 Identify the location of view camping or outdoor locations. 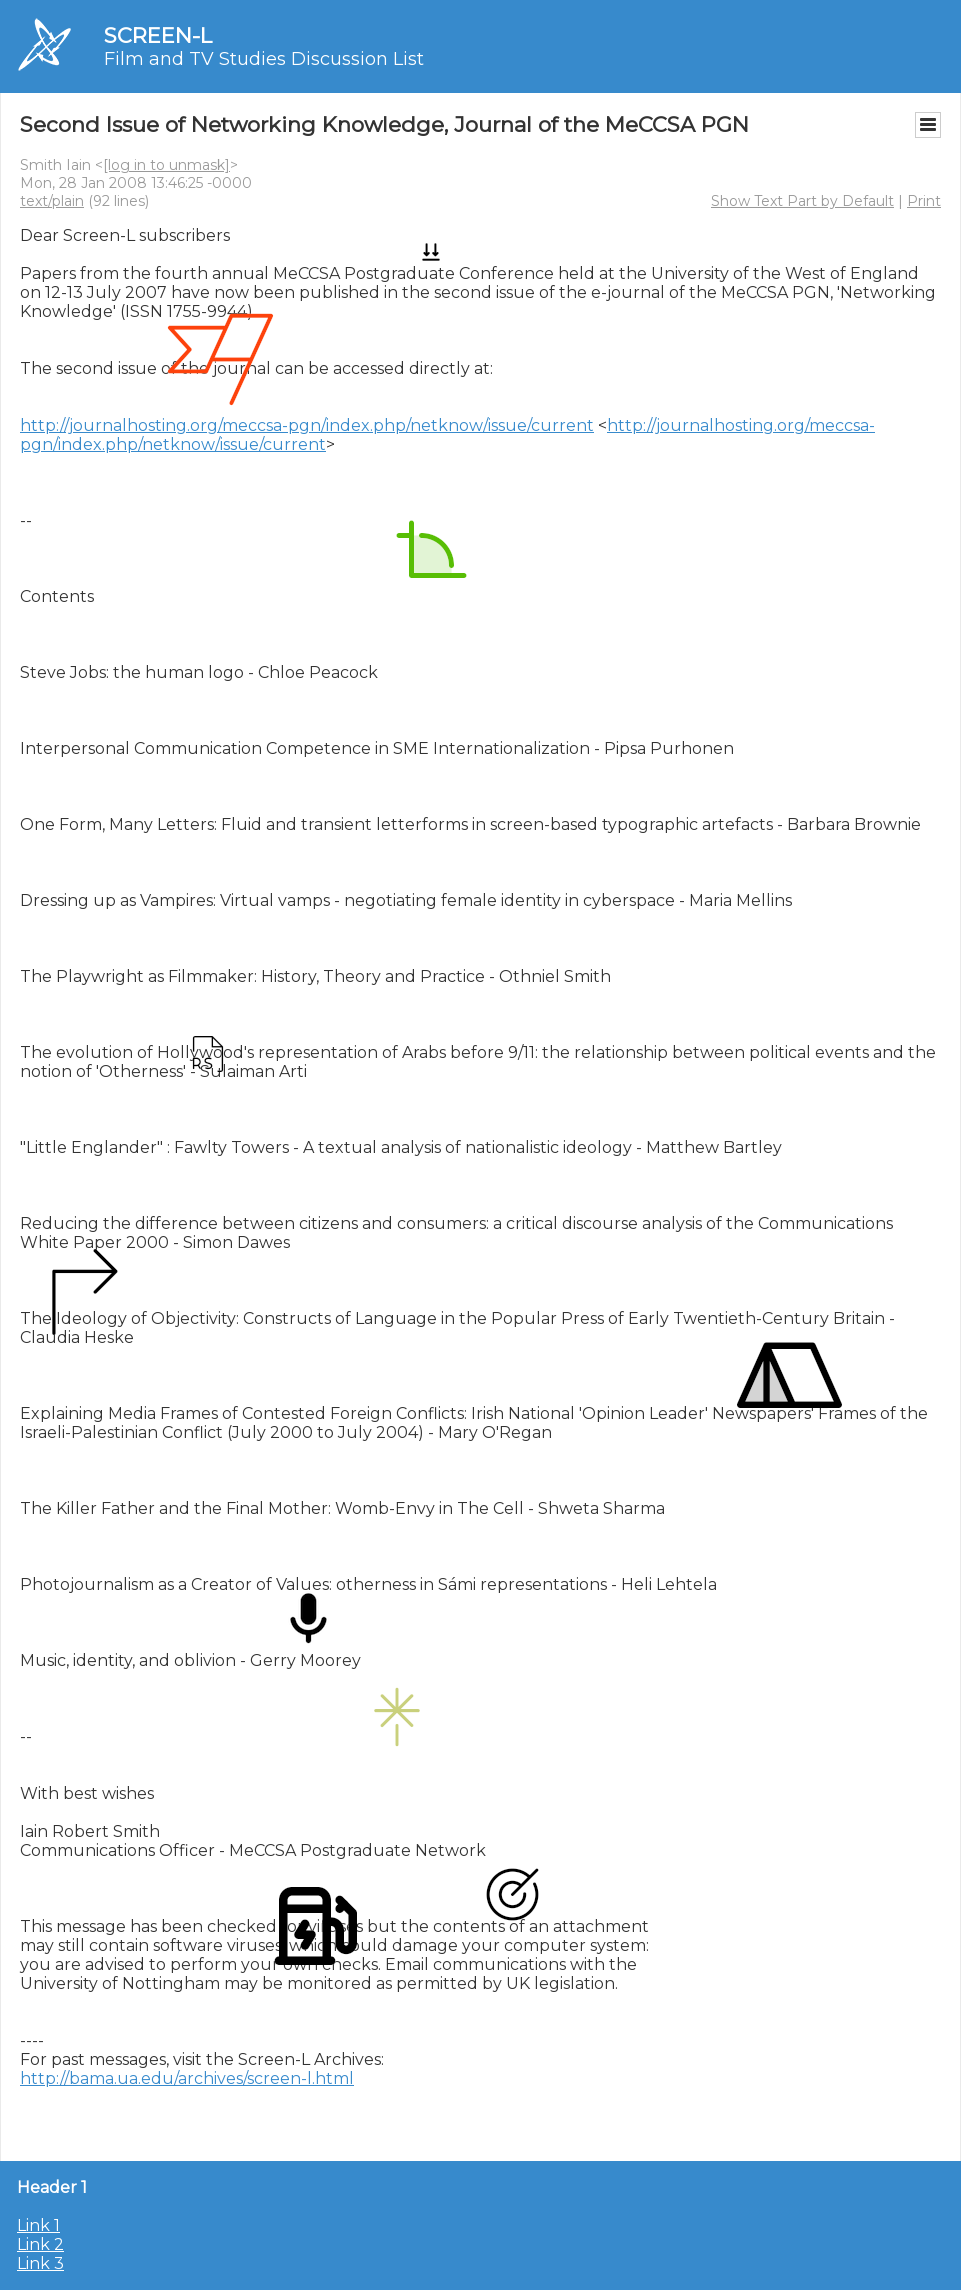
(789, 1378).